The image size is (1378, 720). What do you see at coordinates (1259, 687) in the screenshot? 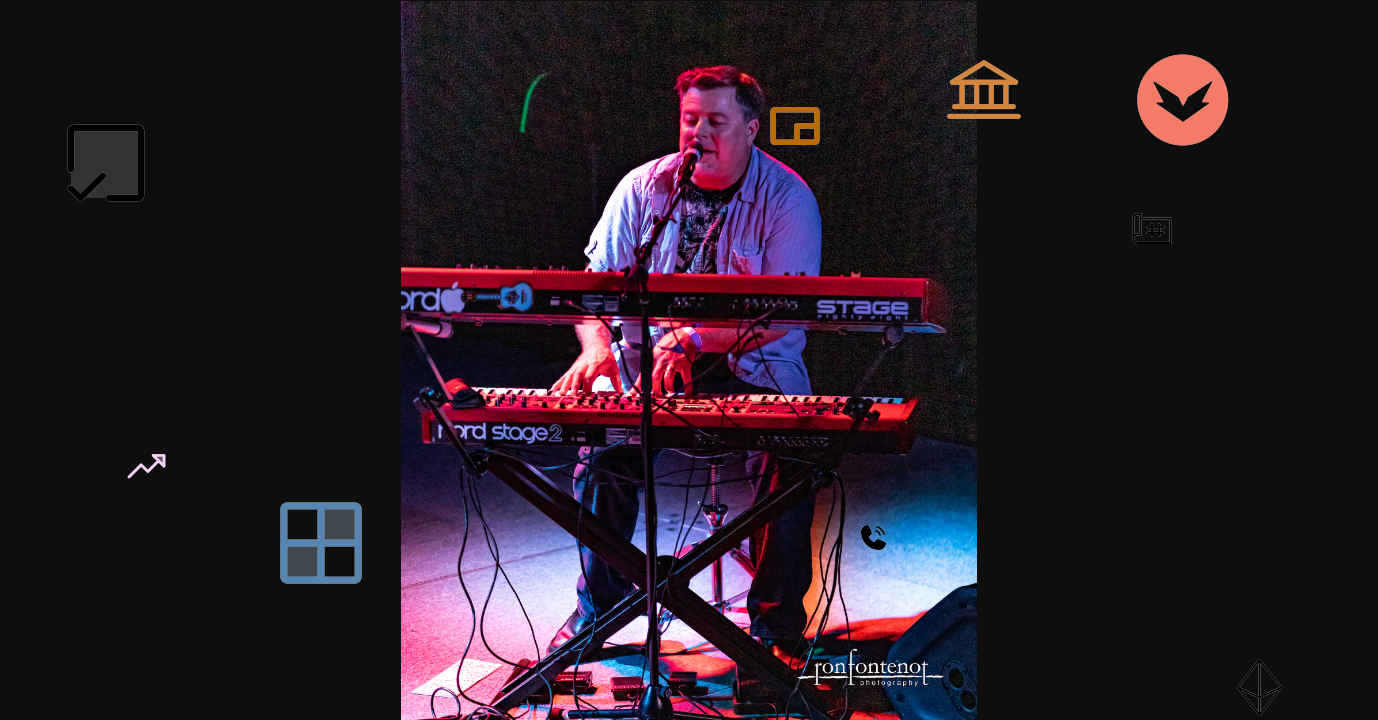
I see `view ethereum balance or wallet` at bounding box center [1259, 687].